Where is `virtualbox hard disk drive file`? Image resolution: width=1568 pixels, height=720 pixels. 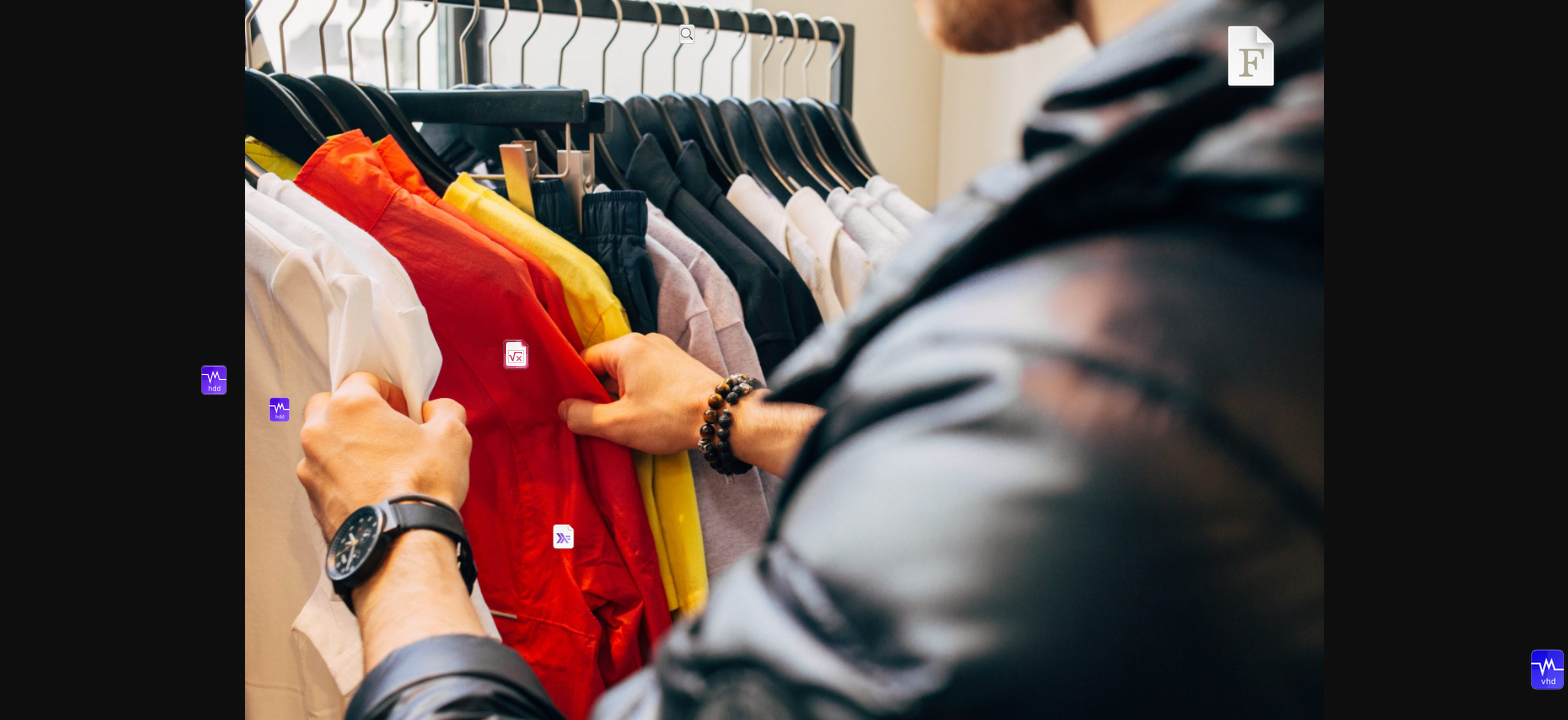
virtualbox hard disk drive file is located at coordinates (279, 409).